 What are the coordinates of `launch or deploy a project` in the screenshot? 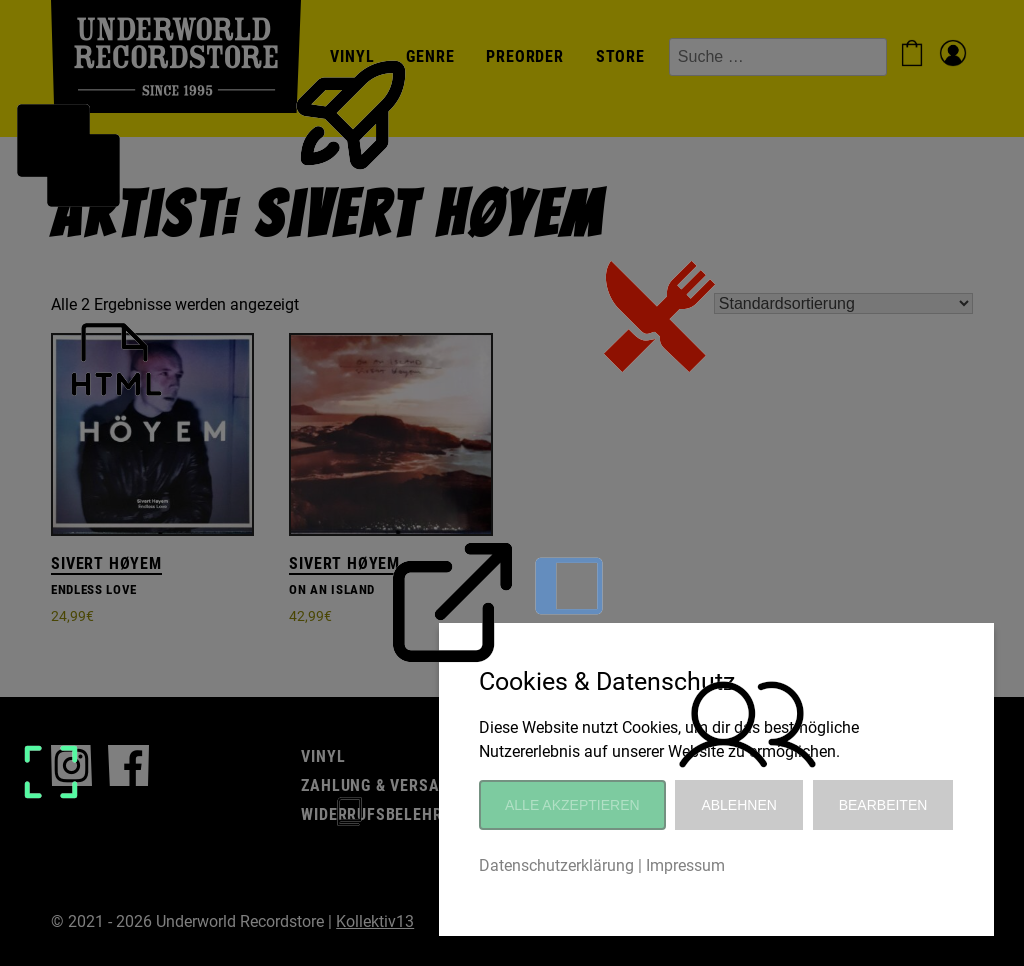 It's located at (353, 113).